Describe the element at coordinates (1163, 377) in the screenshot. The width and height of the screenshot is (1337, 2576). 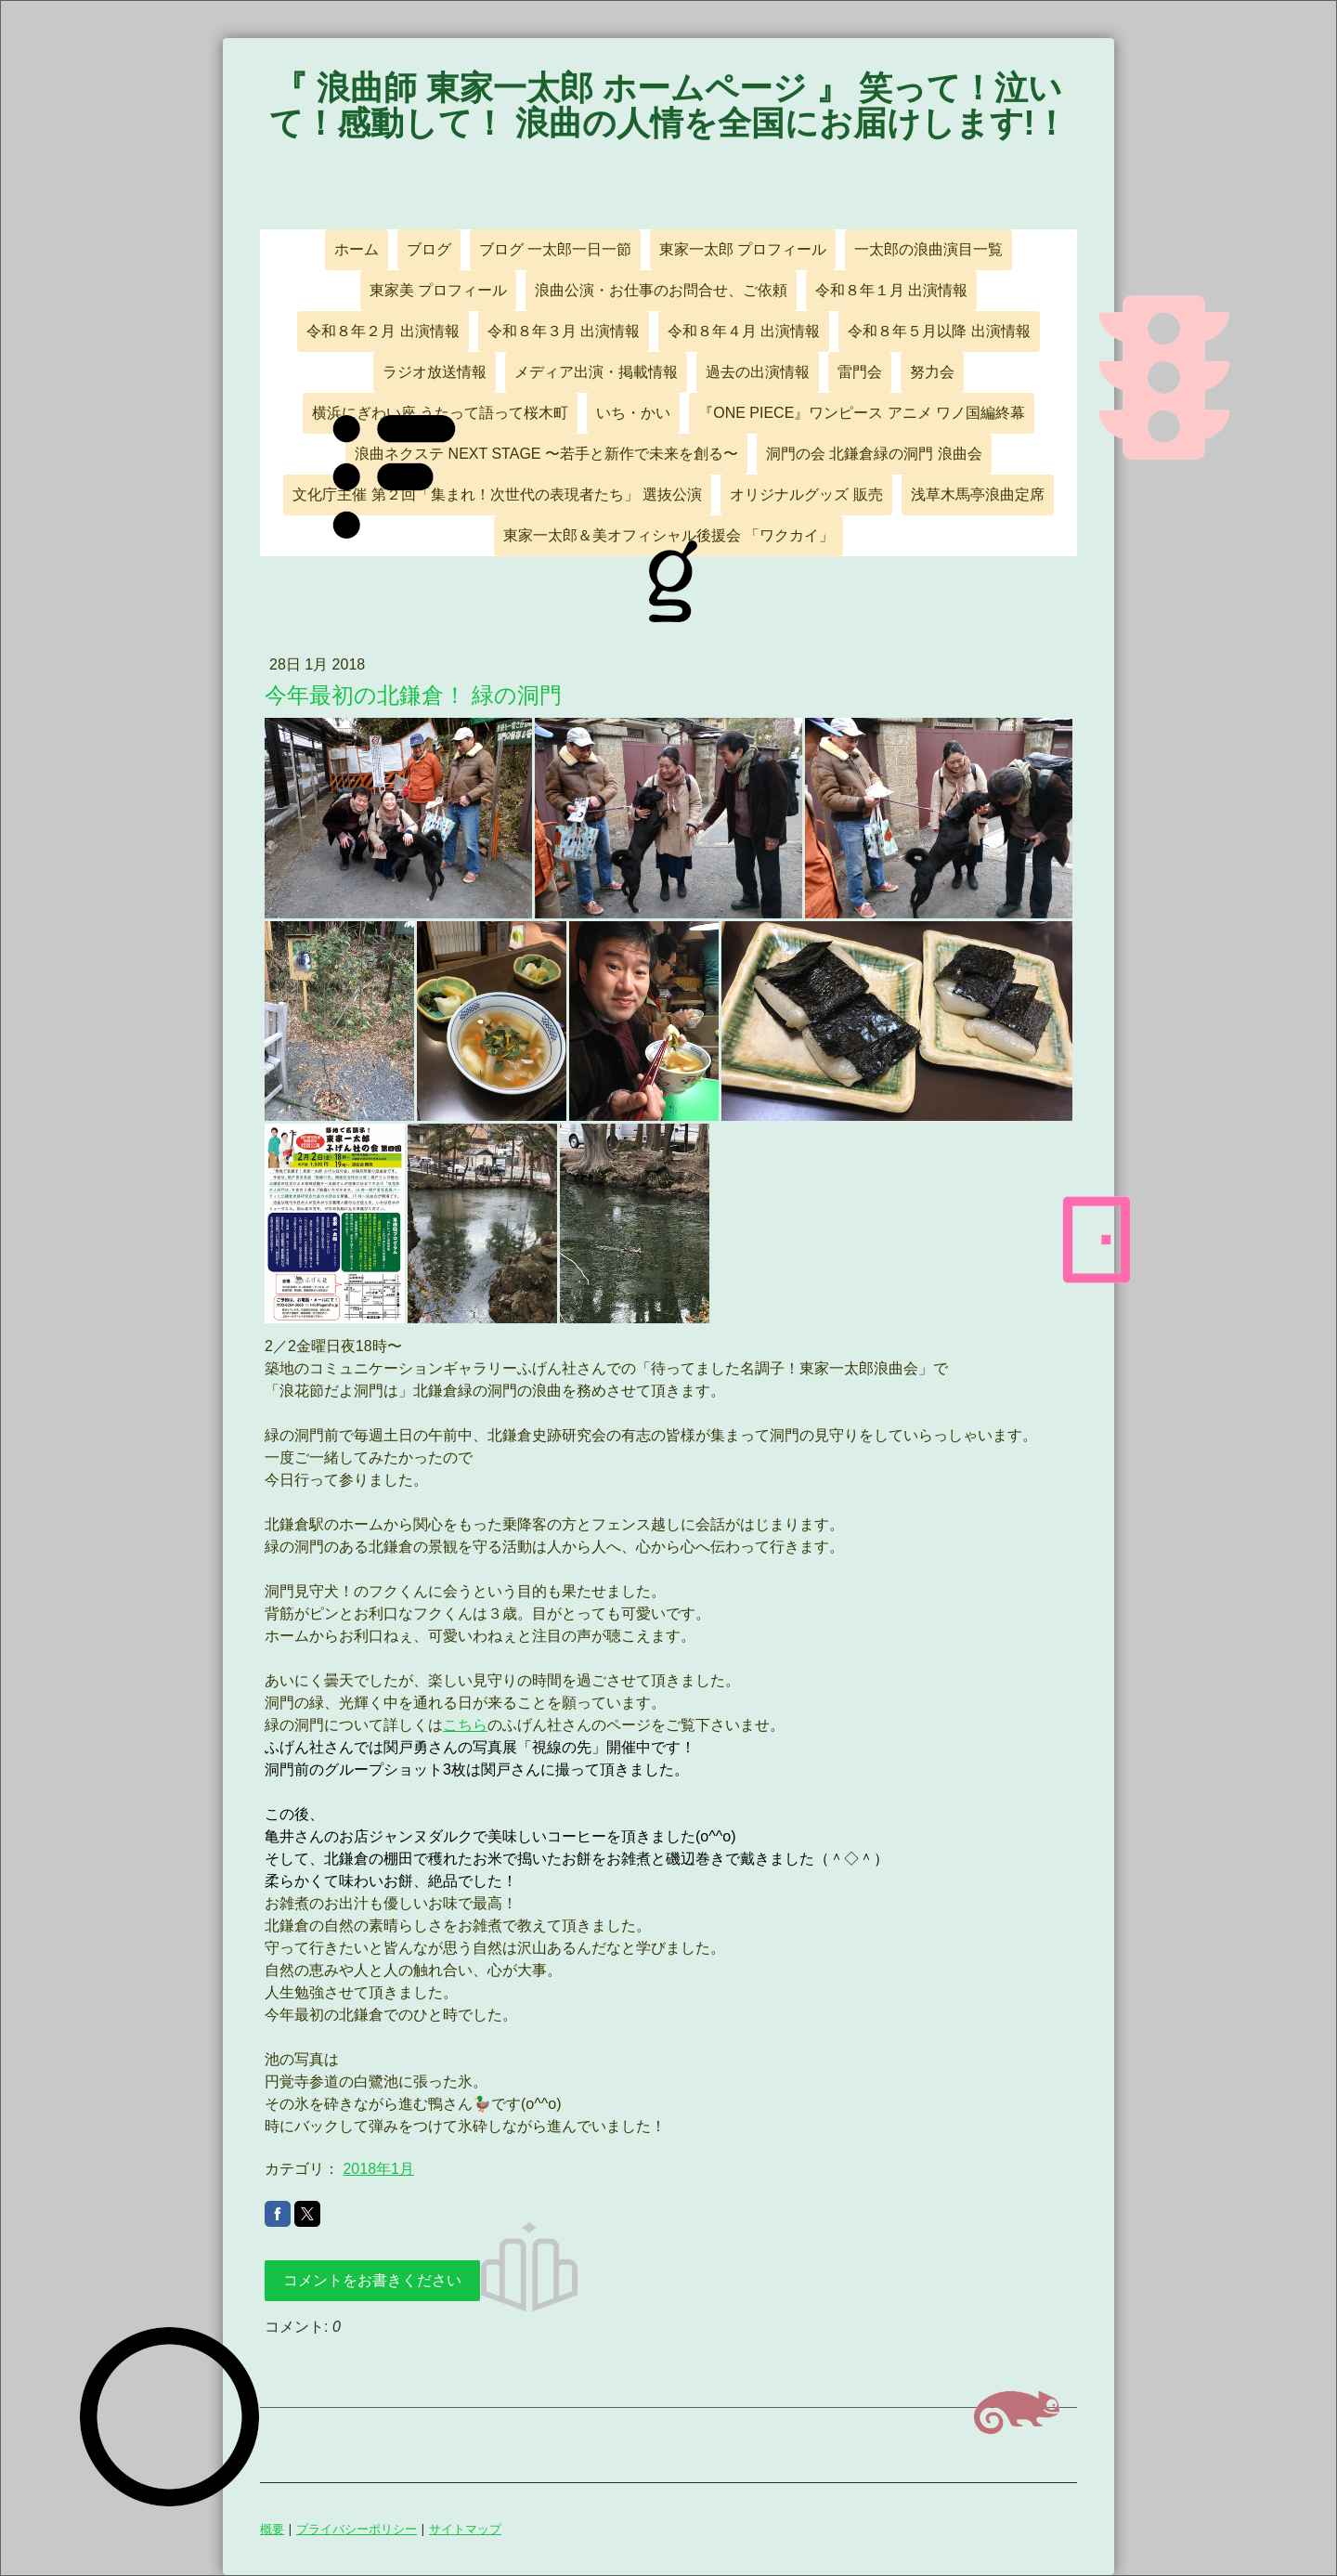
I see `view traffic conditions` at that location.